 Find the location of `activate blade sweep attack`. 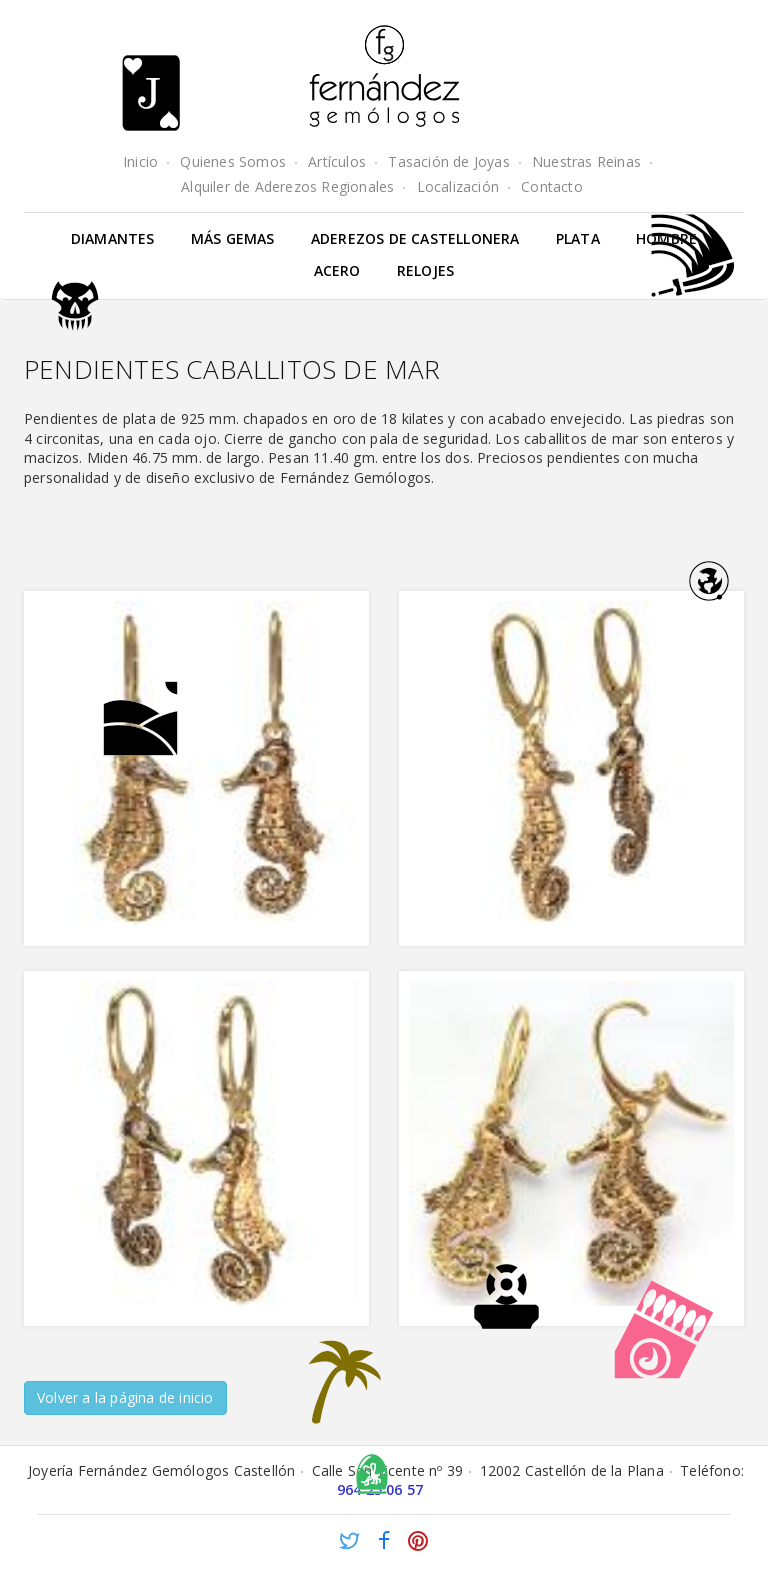

activate blade sweep attack is located at coordinates (692, 255).